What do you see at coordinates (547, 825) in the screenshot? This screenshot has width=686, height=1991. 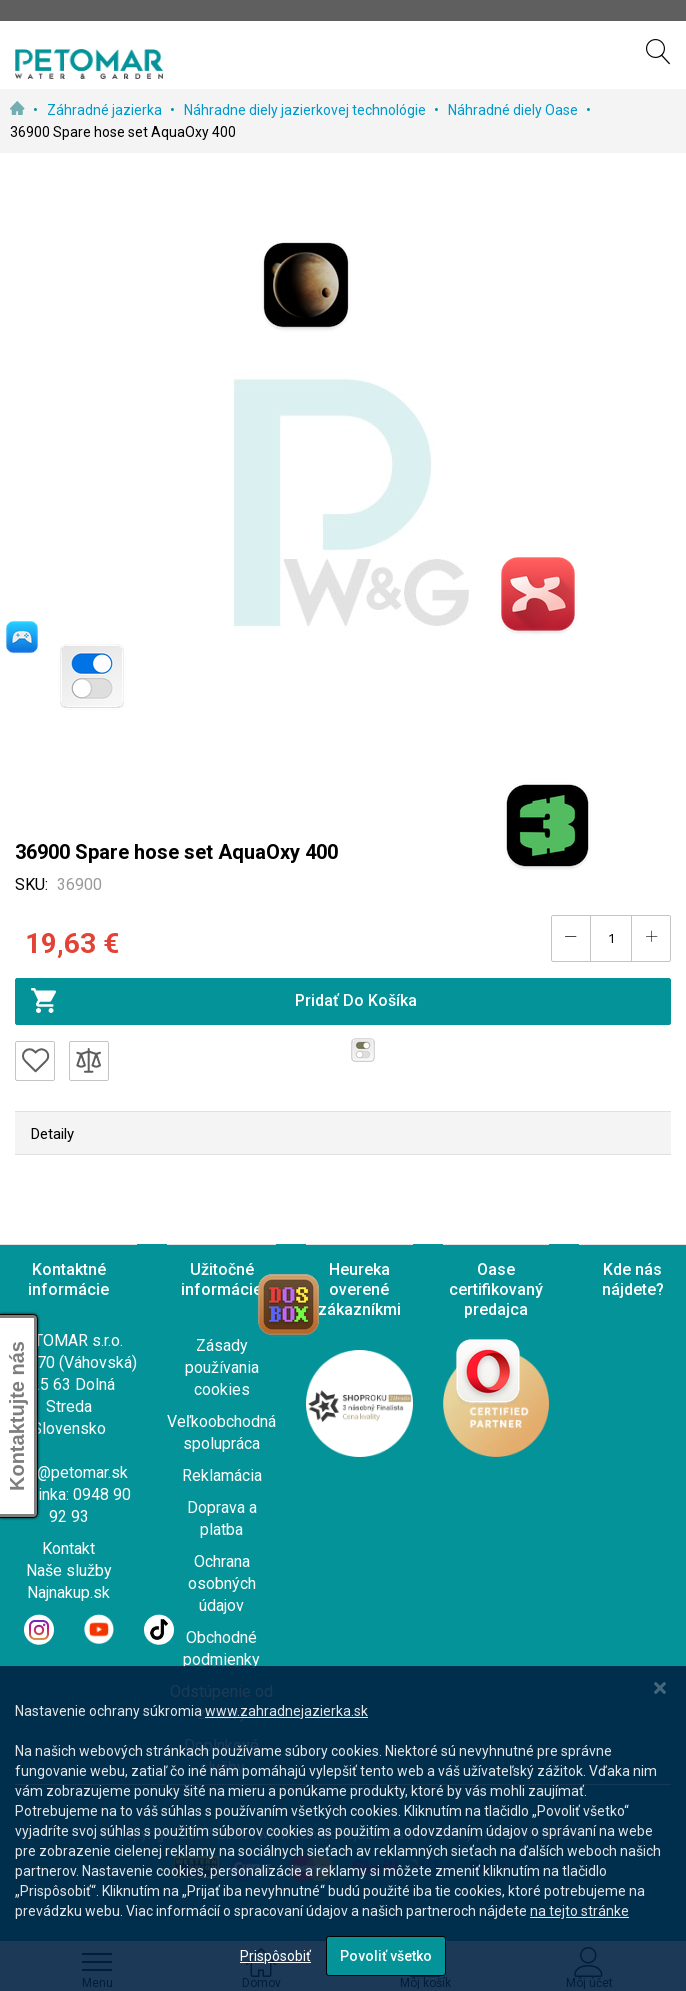 I see `launch payday 3 game` at bounding box center [547, 825].